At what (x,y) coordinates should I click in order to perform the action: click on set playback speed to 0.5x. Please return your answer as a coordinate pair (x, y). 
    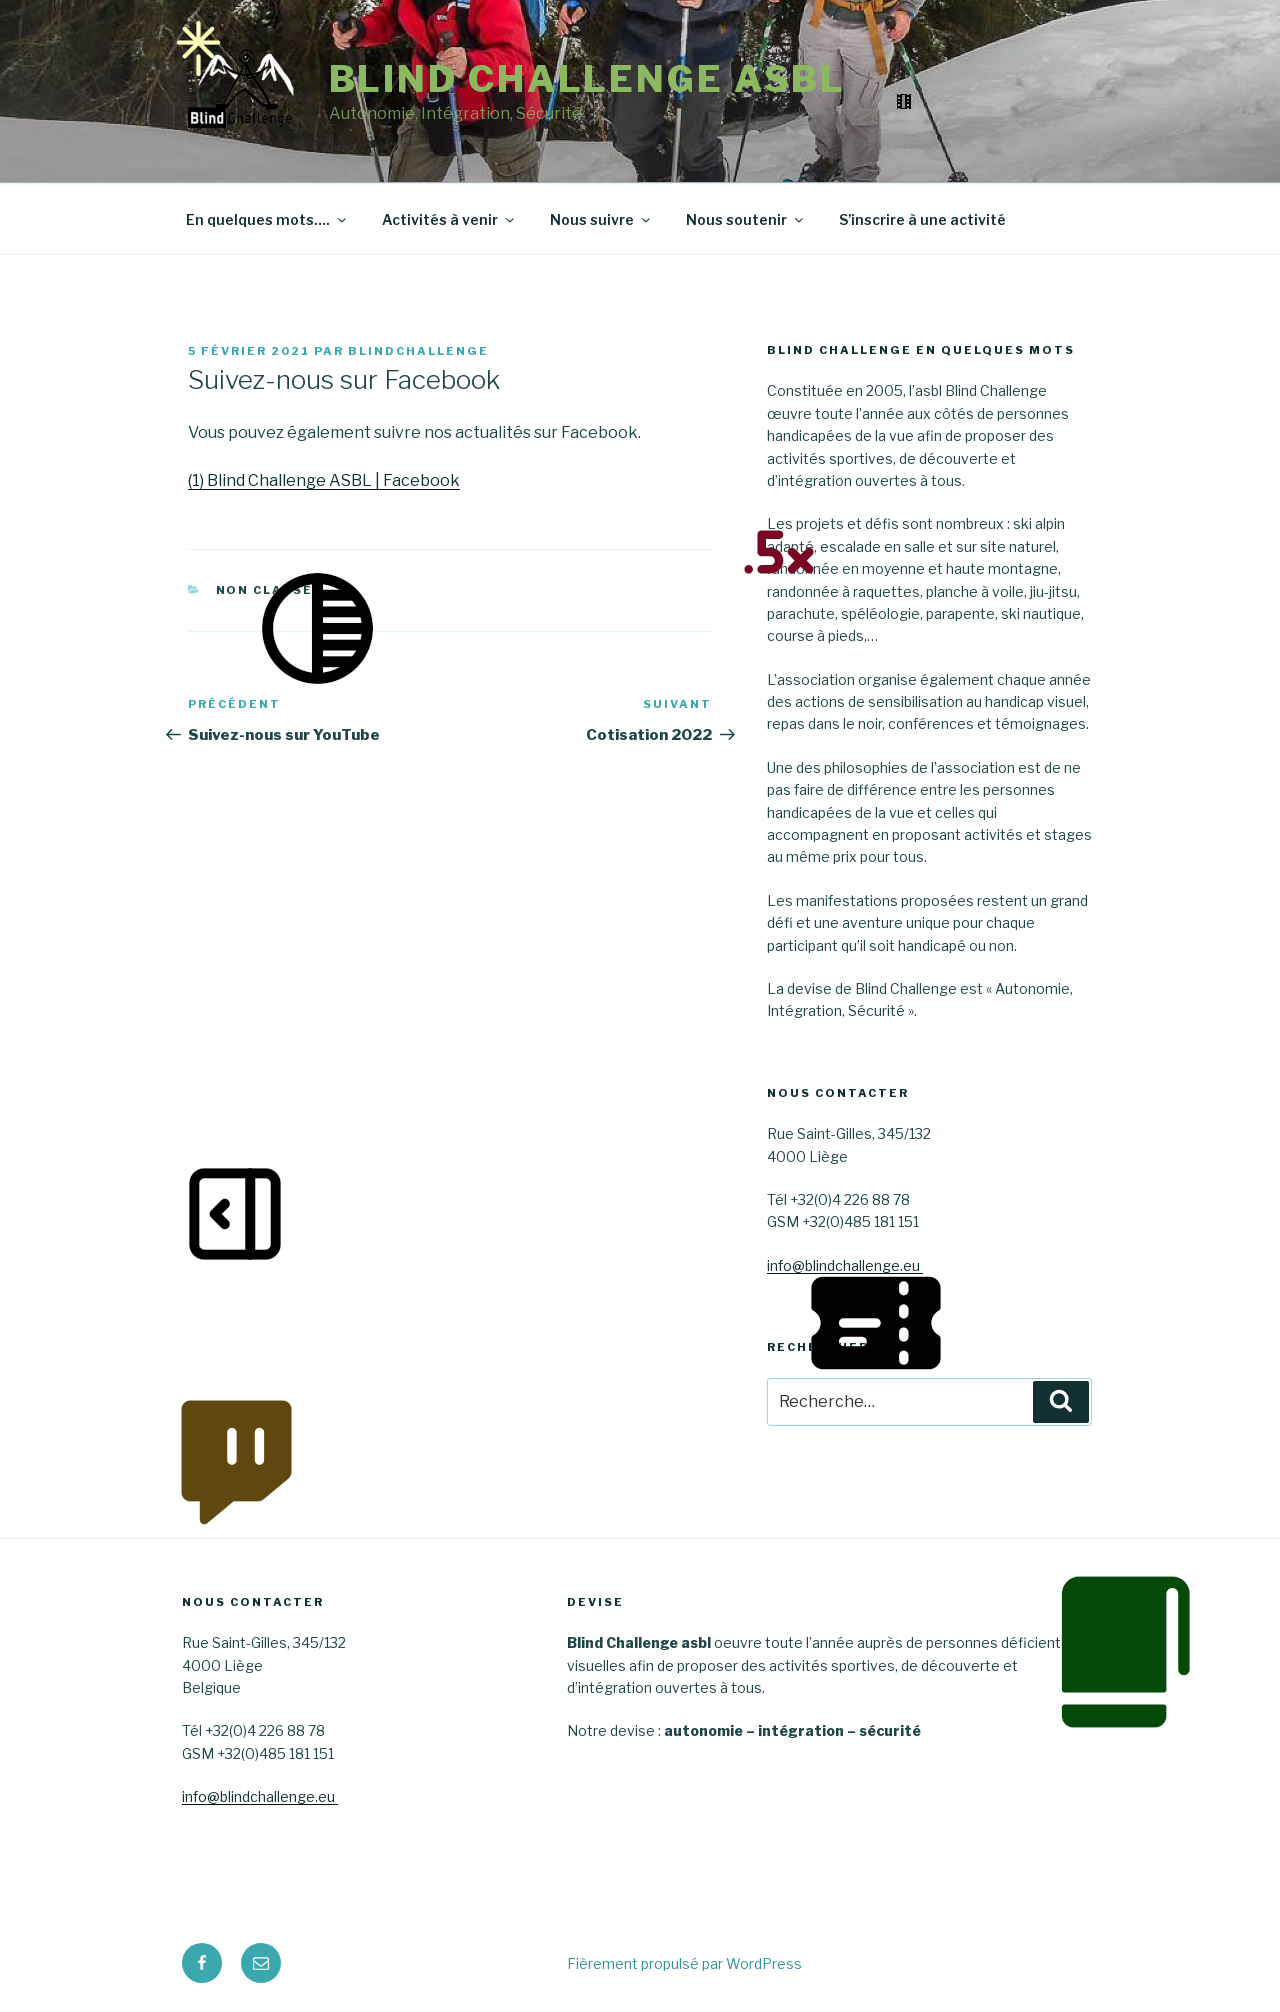
    Looking at the image, I should click on (779, 552).